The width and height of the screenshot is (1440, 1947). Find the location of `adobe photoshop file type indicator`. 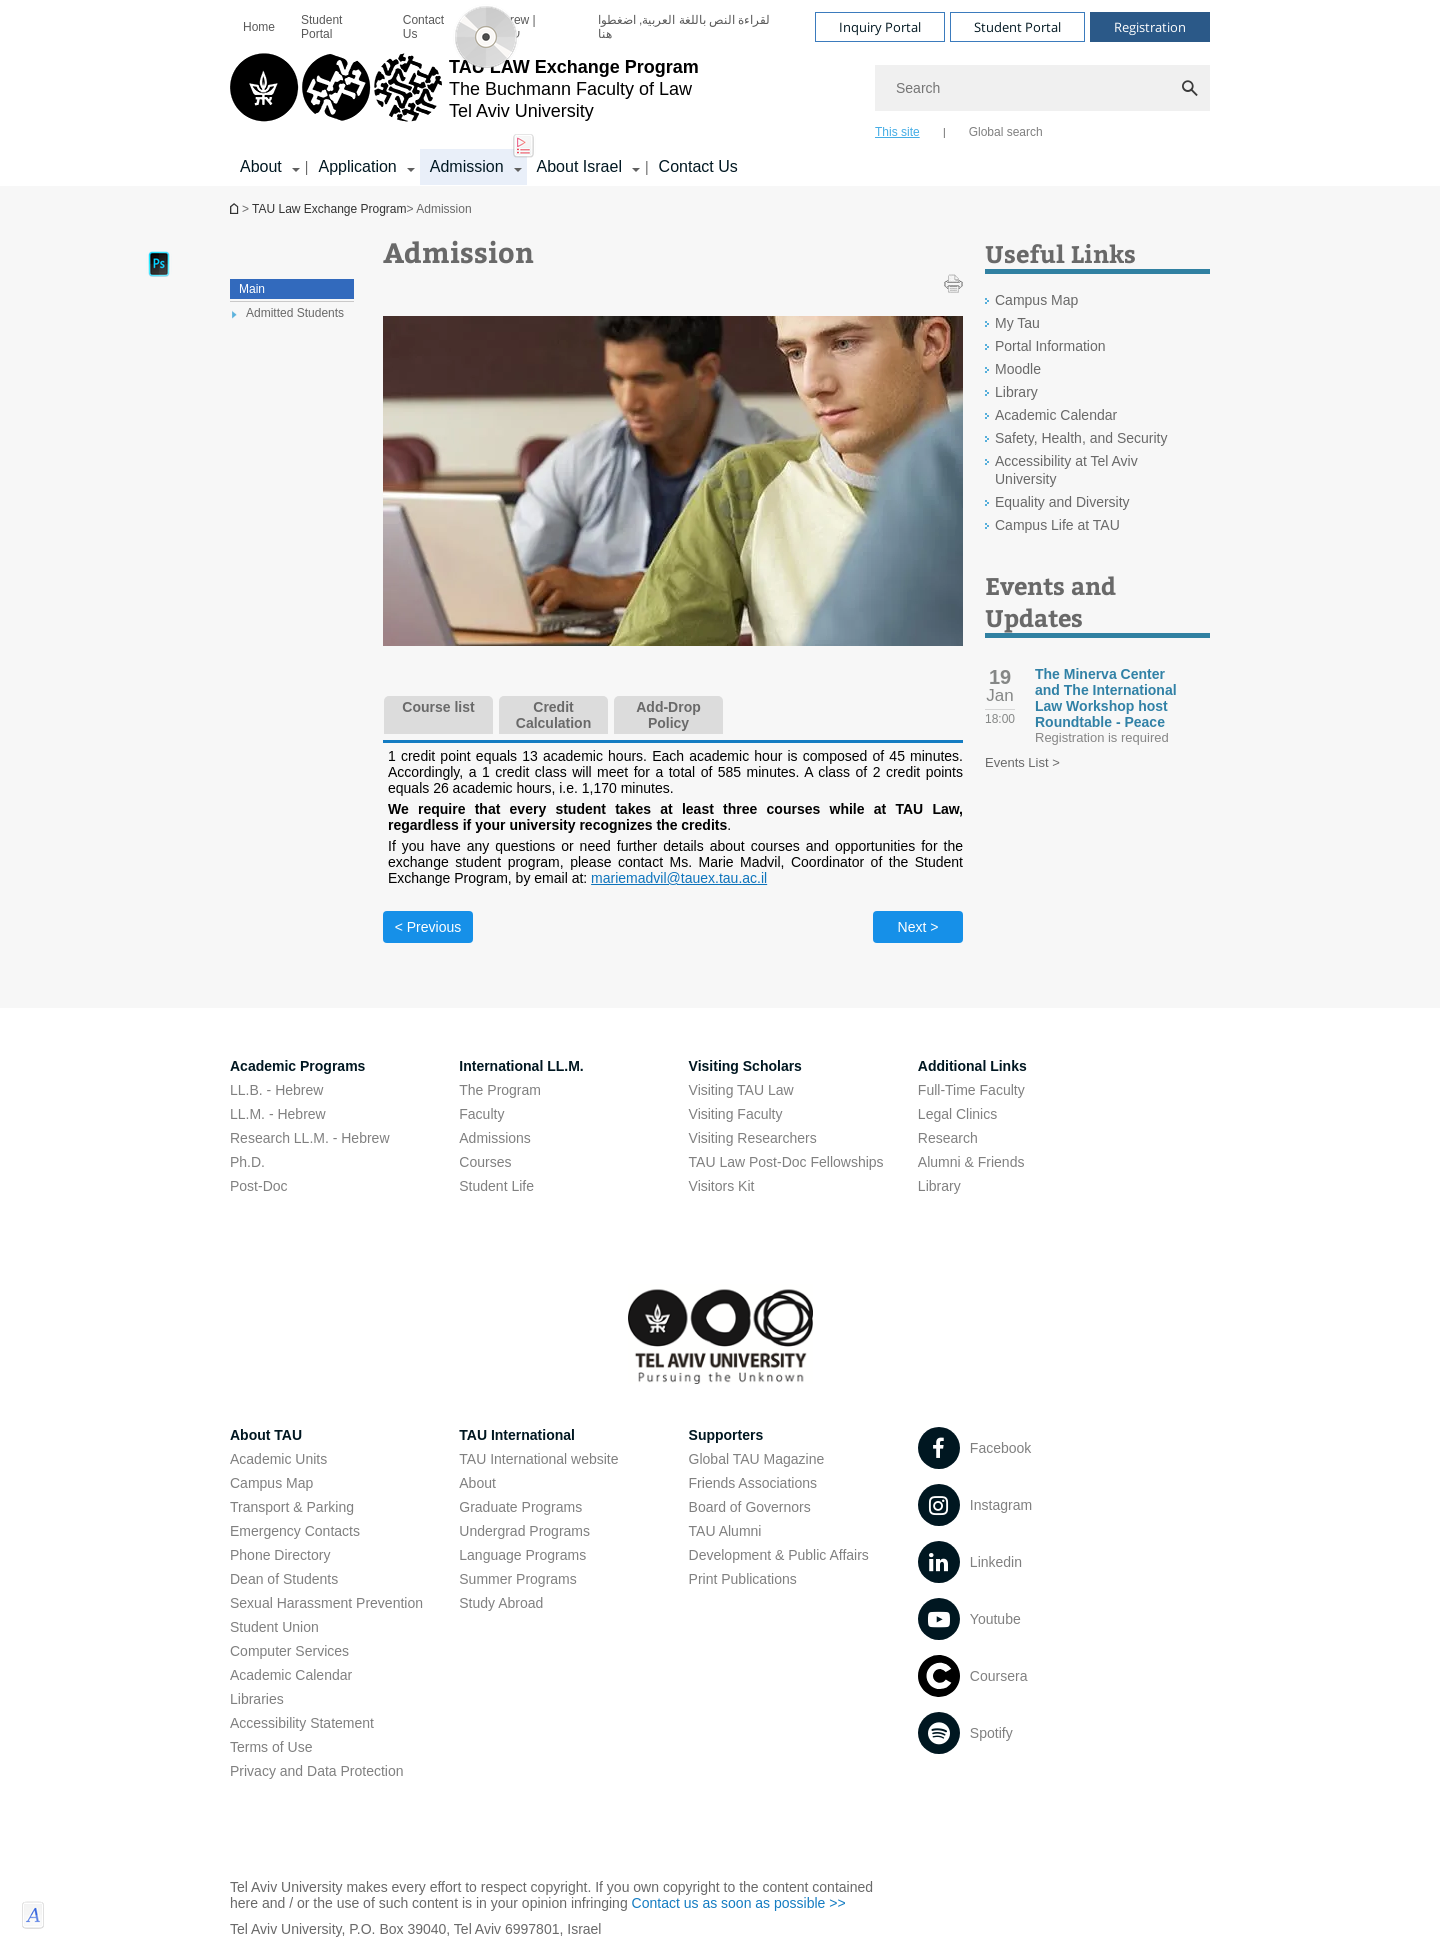

adobe photoshop file type indicator is located at coordinates (159, 264).